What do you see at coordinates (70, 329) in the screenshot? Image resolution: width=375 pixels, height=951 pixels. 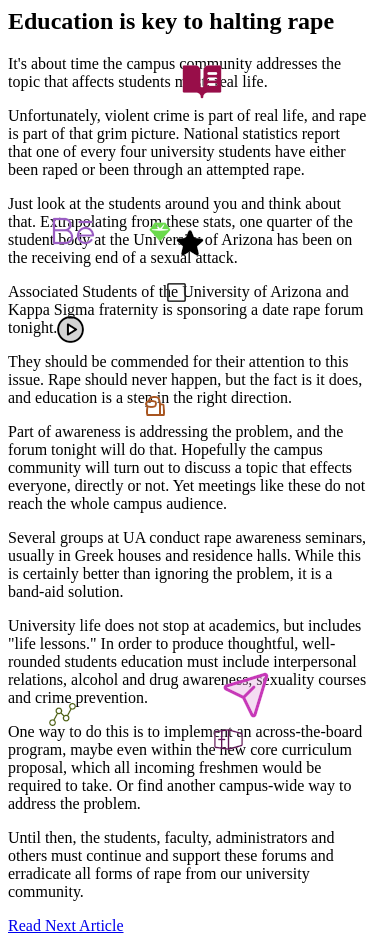 I see `play media or video content` at bounding box center [70, 329].